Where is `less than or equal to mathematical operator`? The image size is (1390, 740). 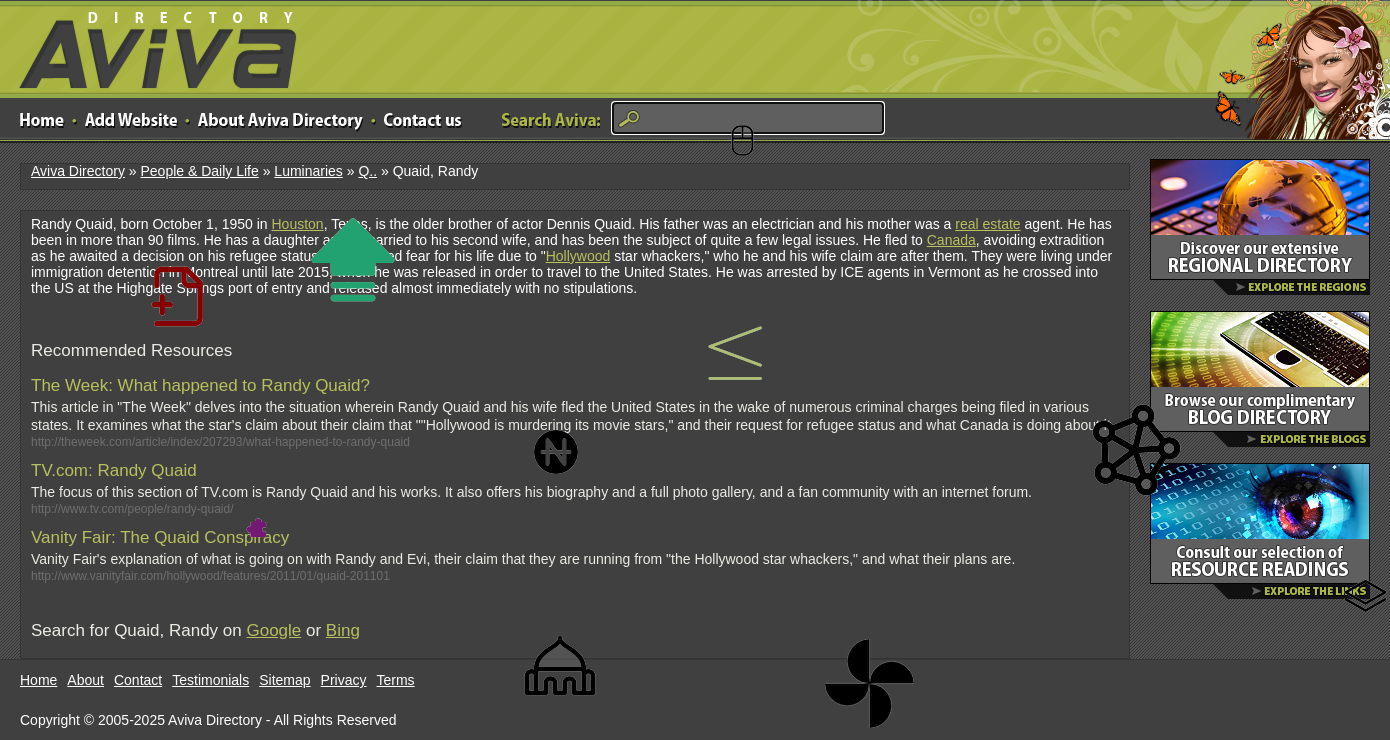 less than or equal to mathematical operator is located at coordinates (736, 354).